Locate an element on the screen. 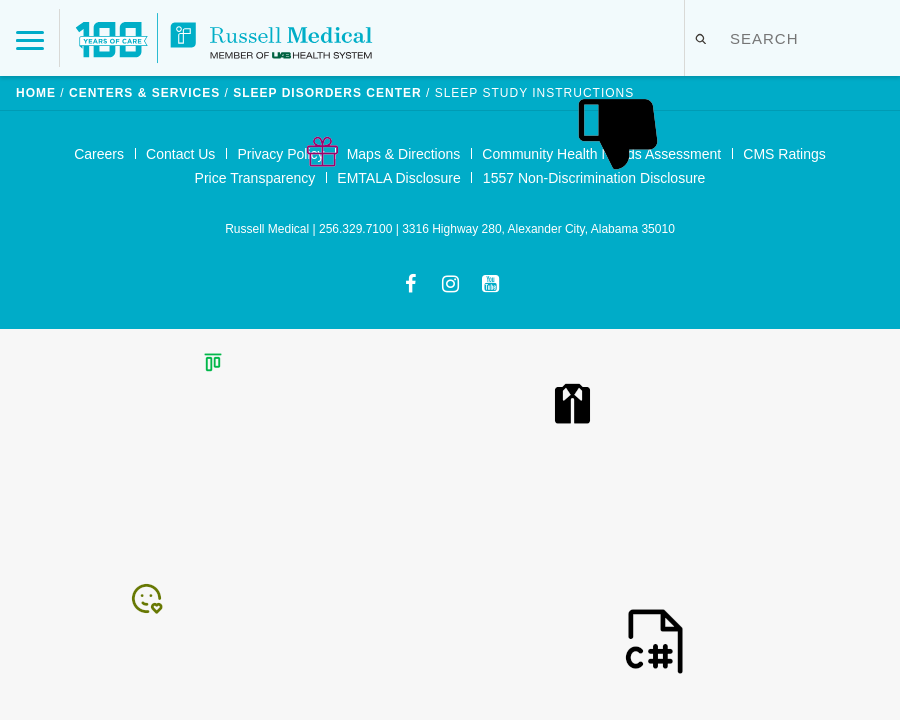 This screenshot has height=720, width=900. dislike or downvote content is located at coordinates (618, 130).